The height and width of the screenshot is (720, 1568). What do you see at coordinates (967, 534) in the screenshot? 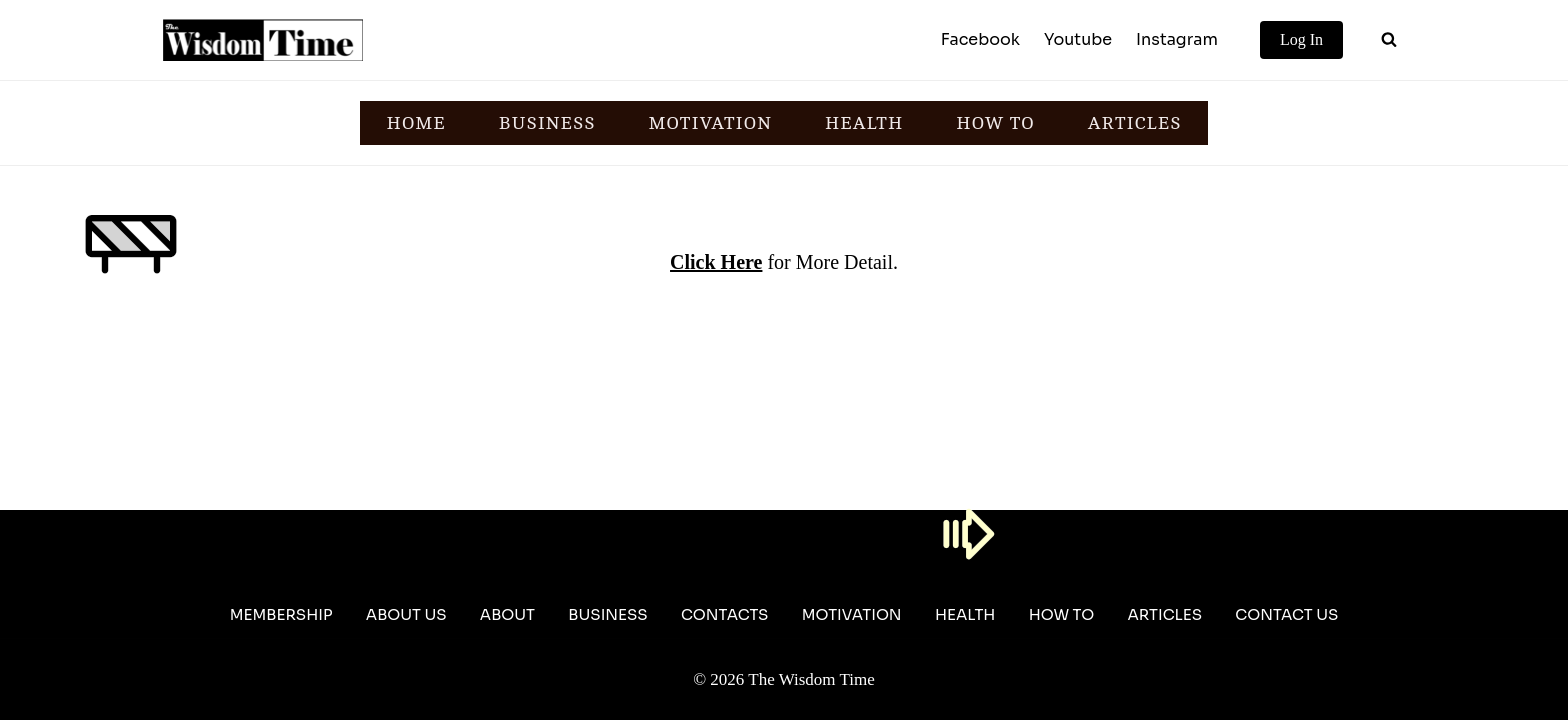
I see `skip forward or jump to the end` at bounding box center [967, 534].